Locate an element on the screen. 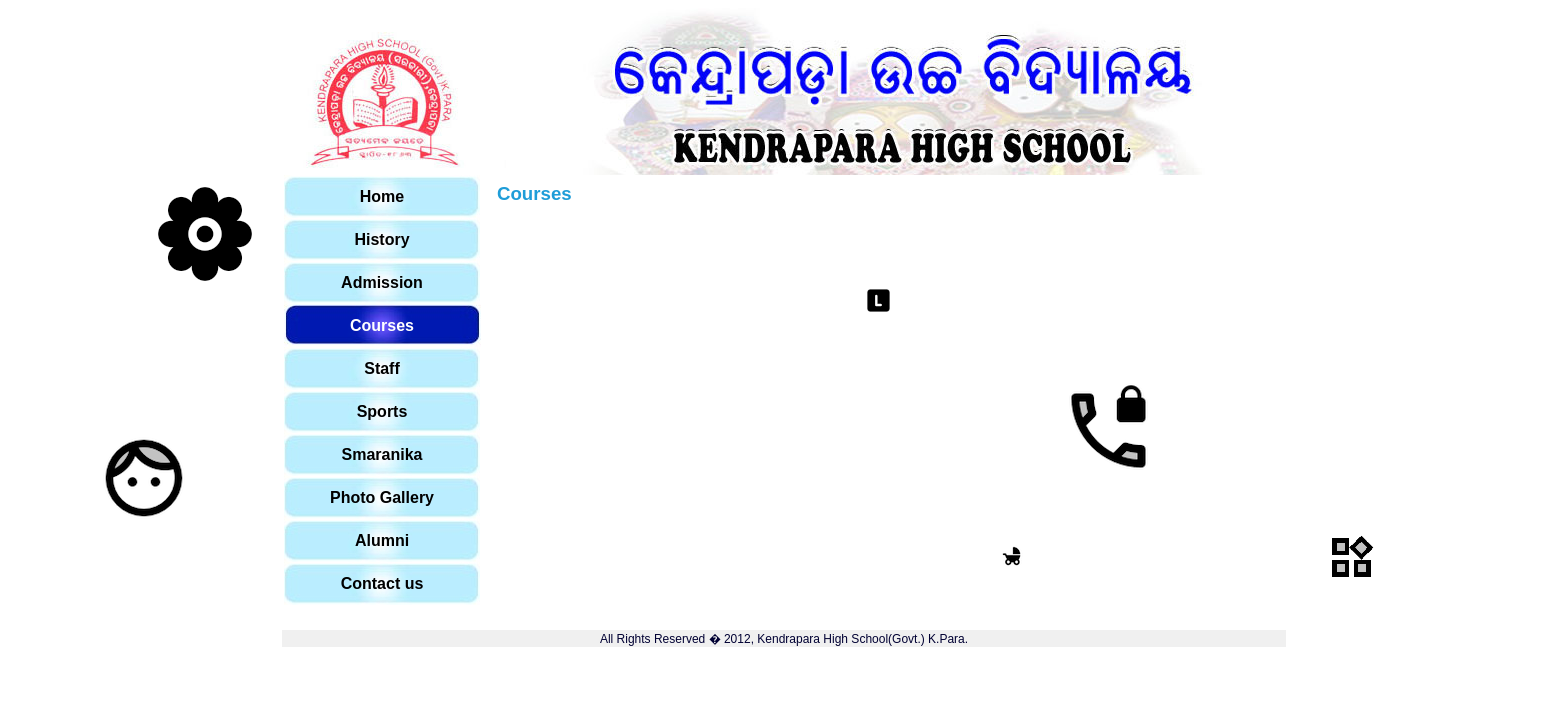 The height and width of the screenshot is (720, 1568). indicates an item or category labeled "L" is located at coordinates (878, 300).